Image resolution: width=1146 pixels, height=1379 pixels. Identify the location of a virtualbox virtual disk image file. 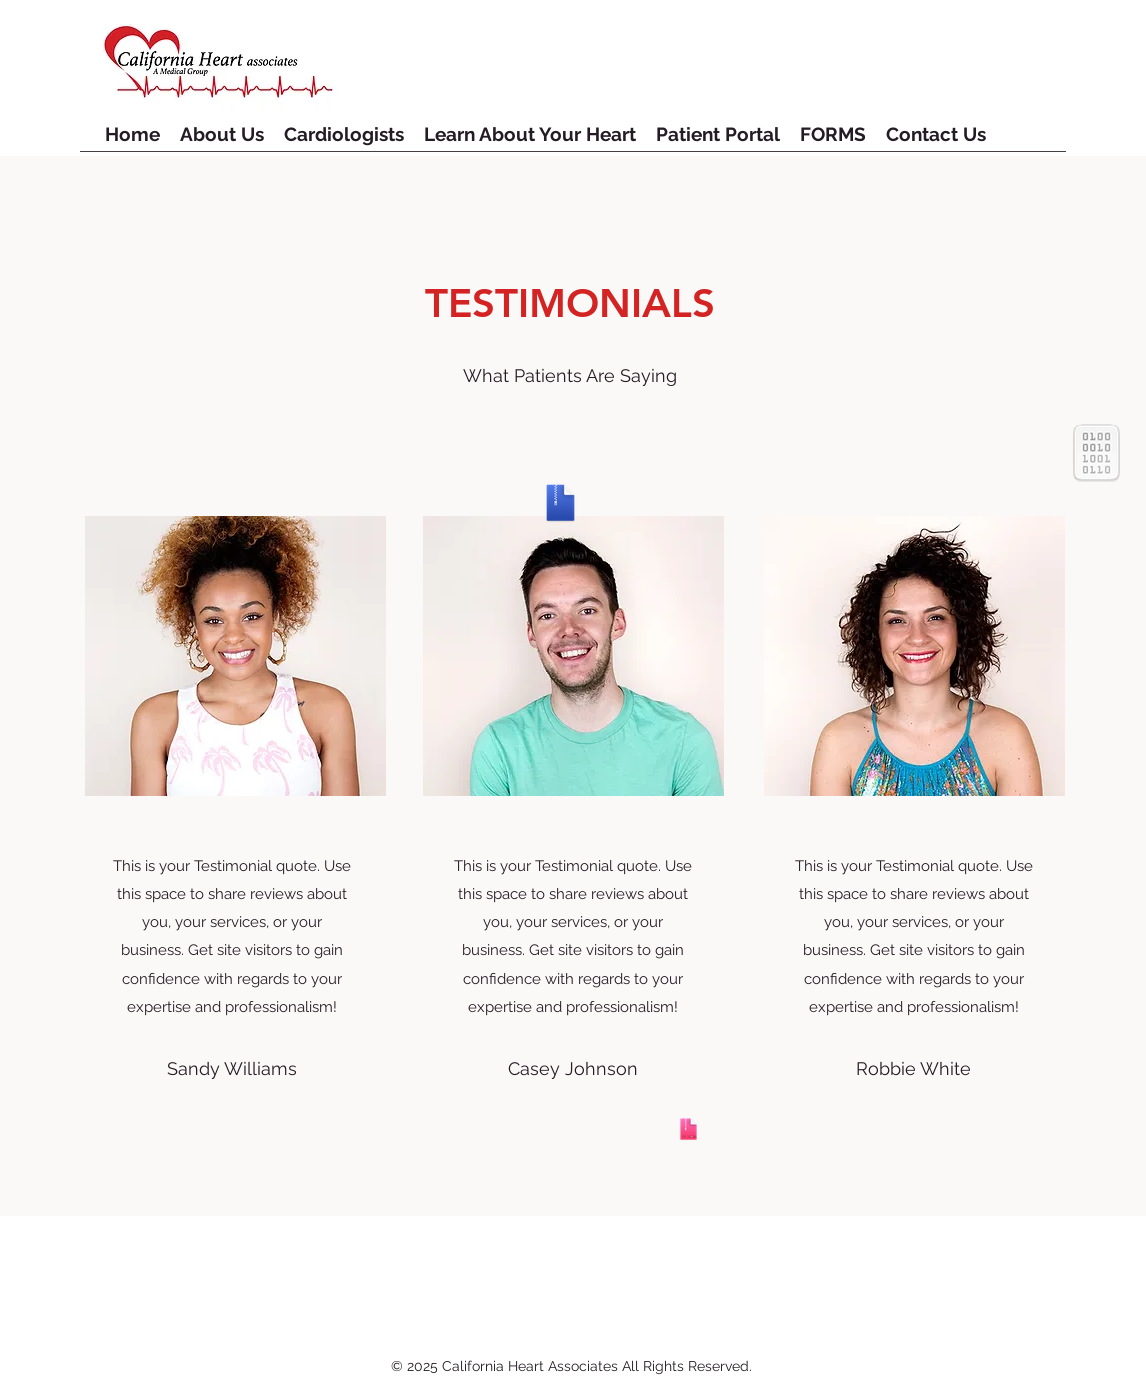
(688, 1129).